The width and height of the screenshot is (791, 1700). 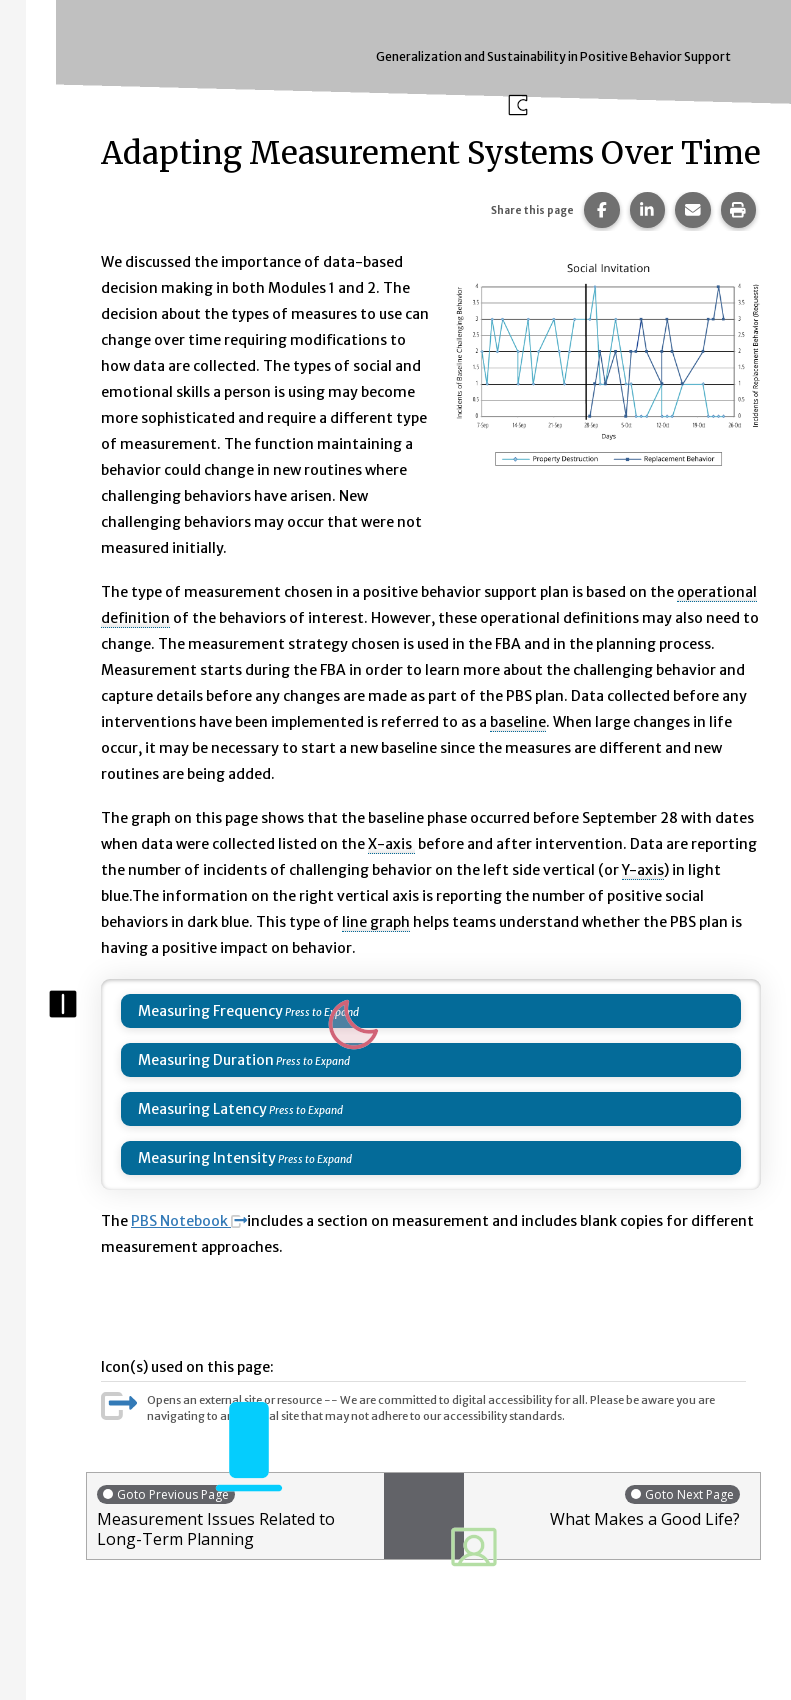 What do you see at coordinates (352, 1026) in the screenshot?
I see `toggle dark mode or night theme` at bounding box center [352, 1026].